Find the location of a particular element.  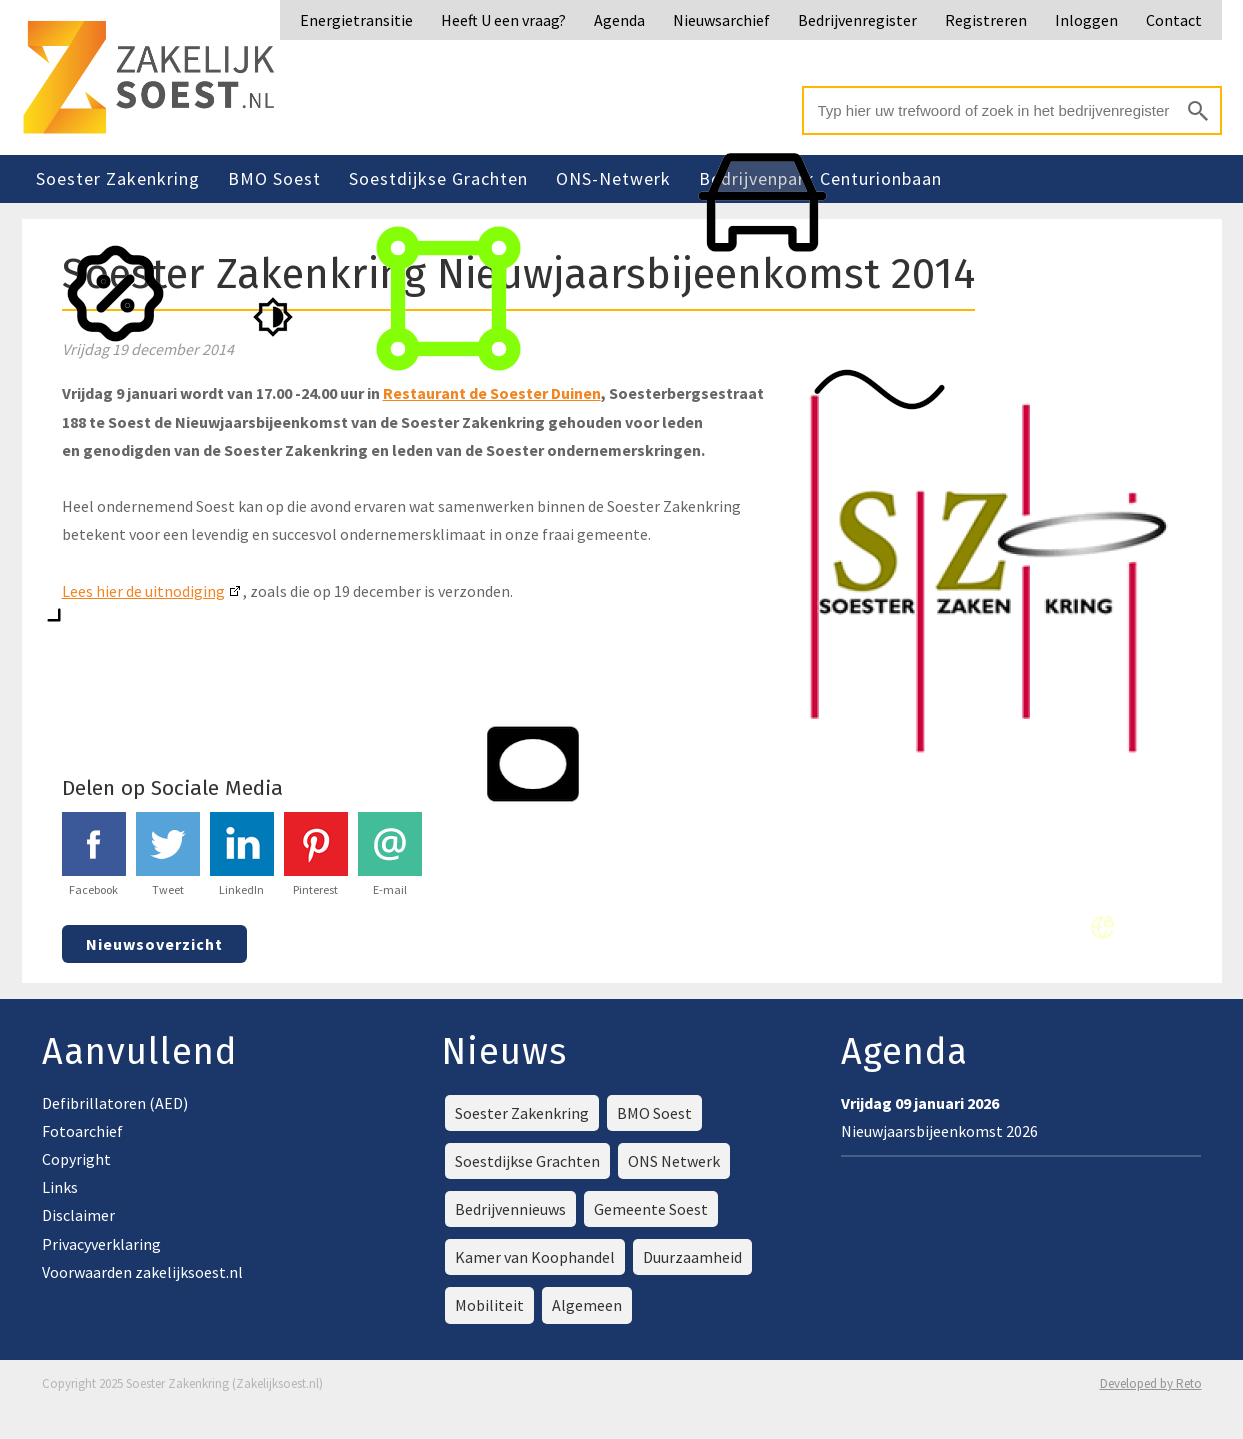

apply vignette effect to photo is located at coordinates (533, 764).